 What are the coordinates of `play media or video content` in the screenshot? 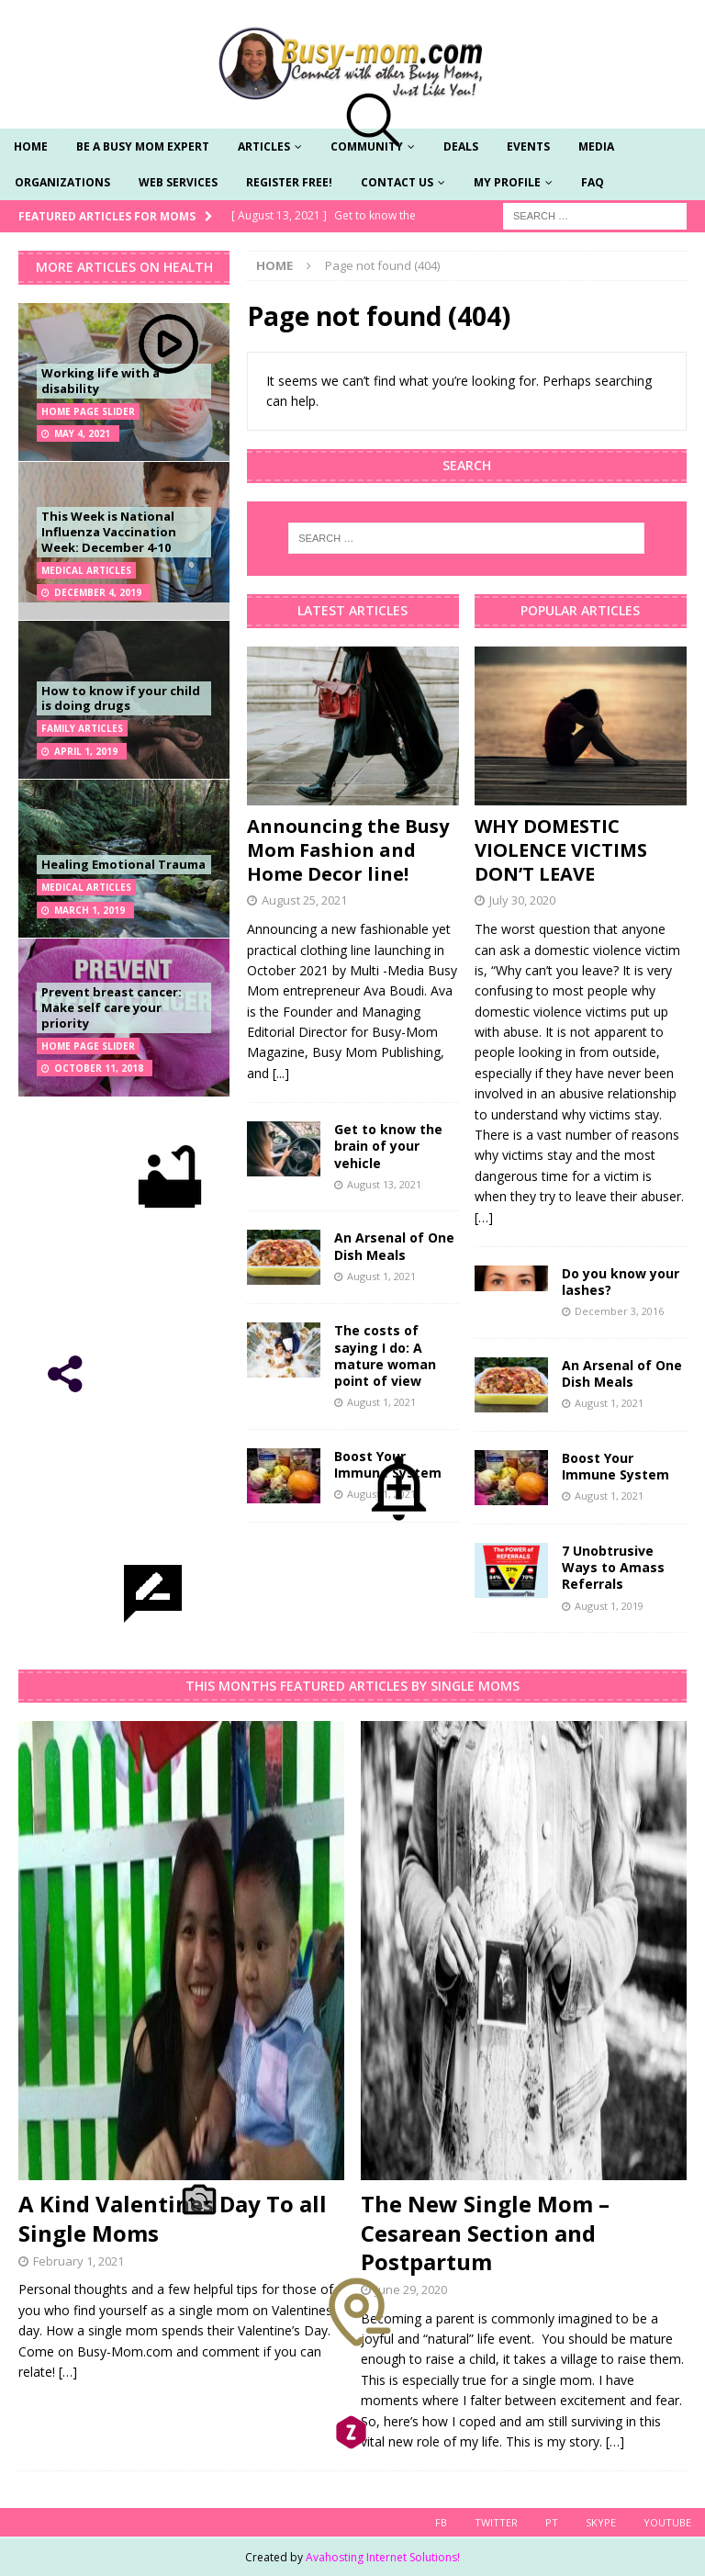 It's located at (168, 343).